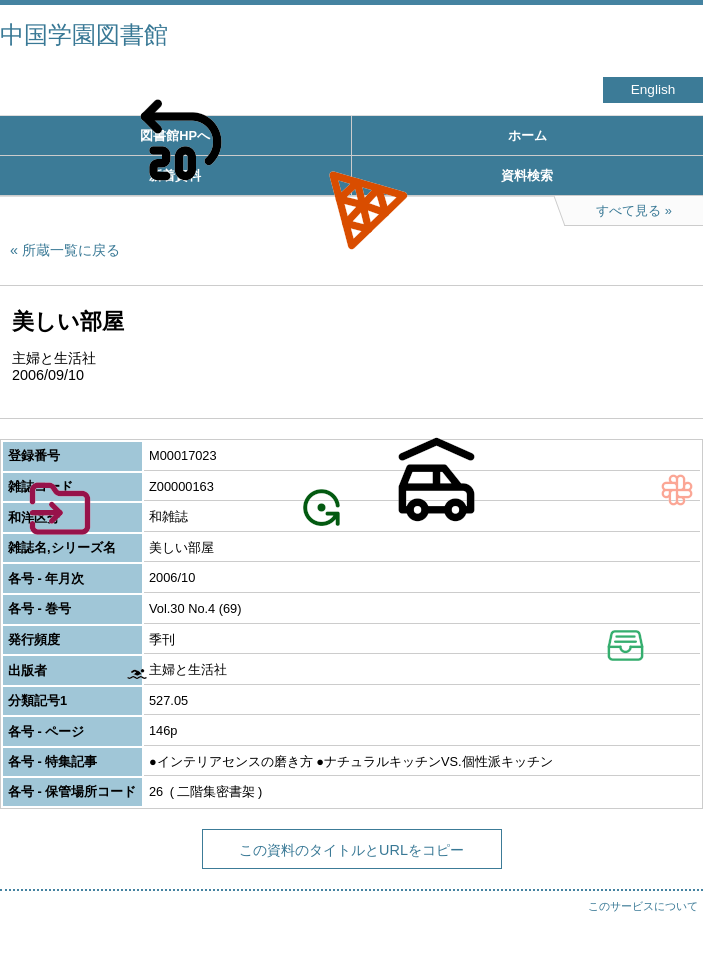 Image resolution: width=703 pixels, height=961 pixels. I want to click on import files into folder, so click(60, 510).